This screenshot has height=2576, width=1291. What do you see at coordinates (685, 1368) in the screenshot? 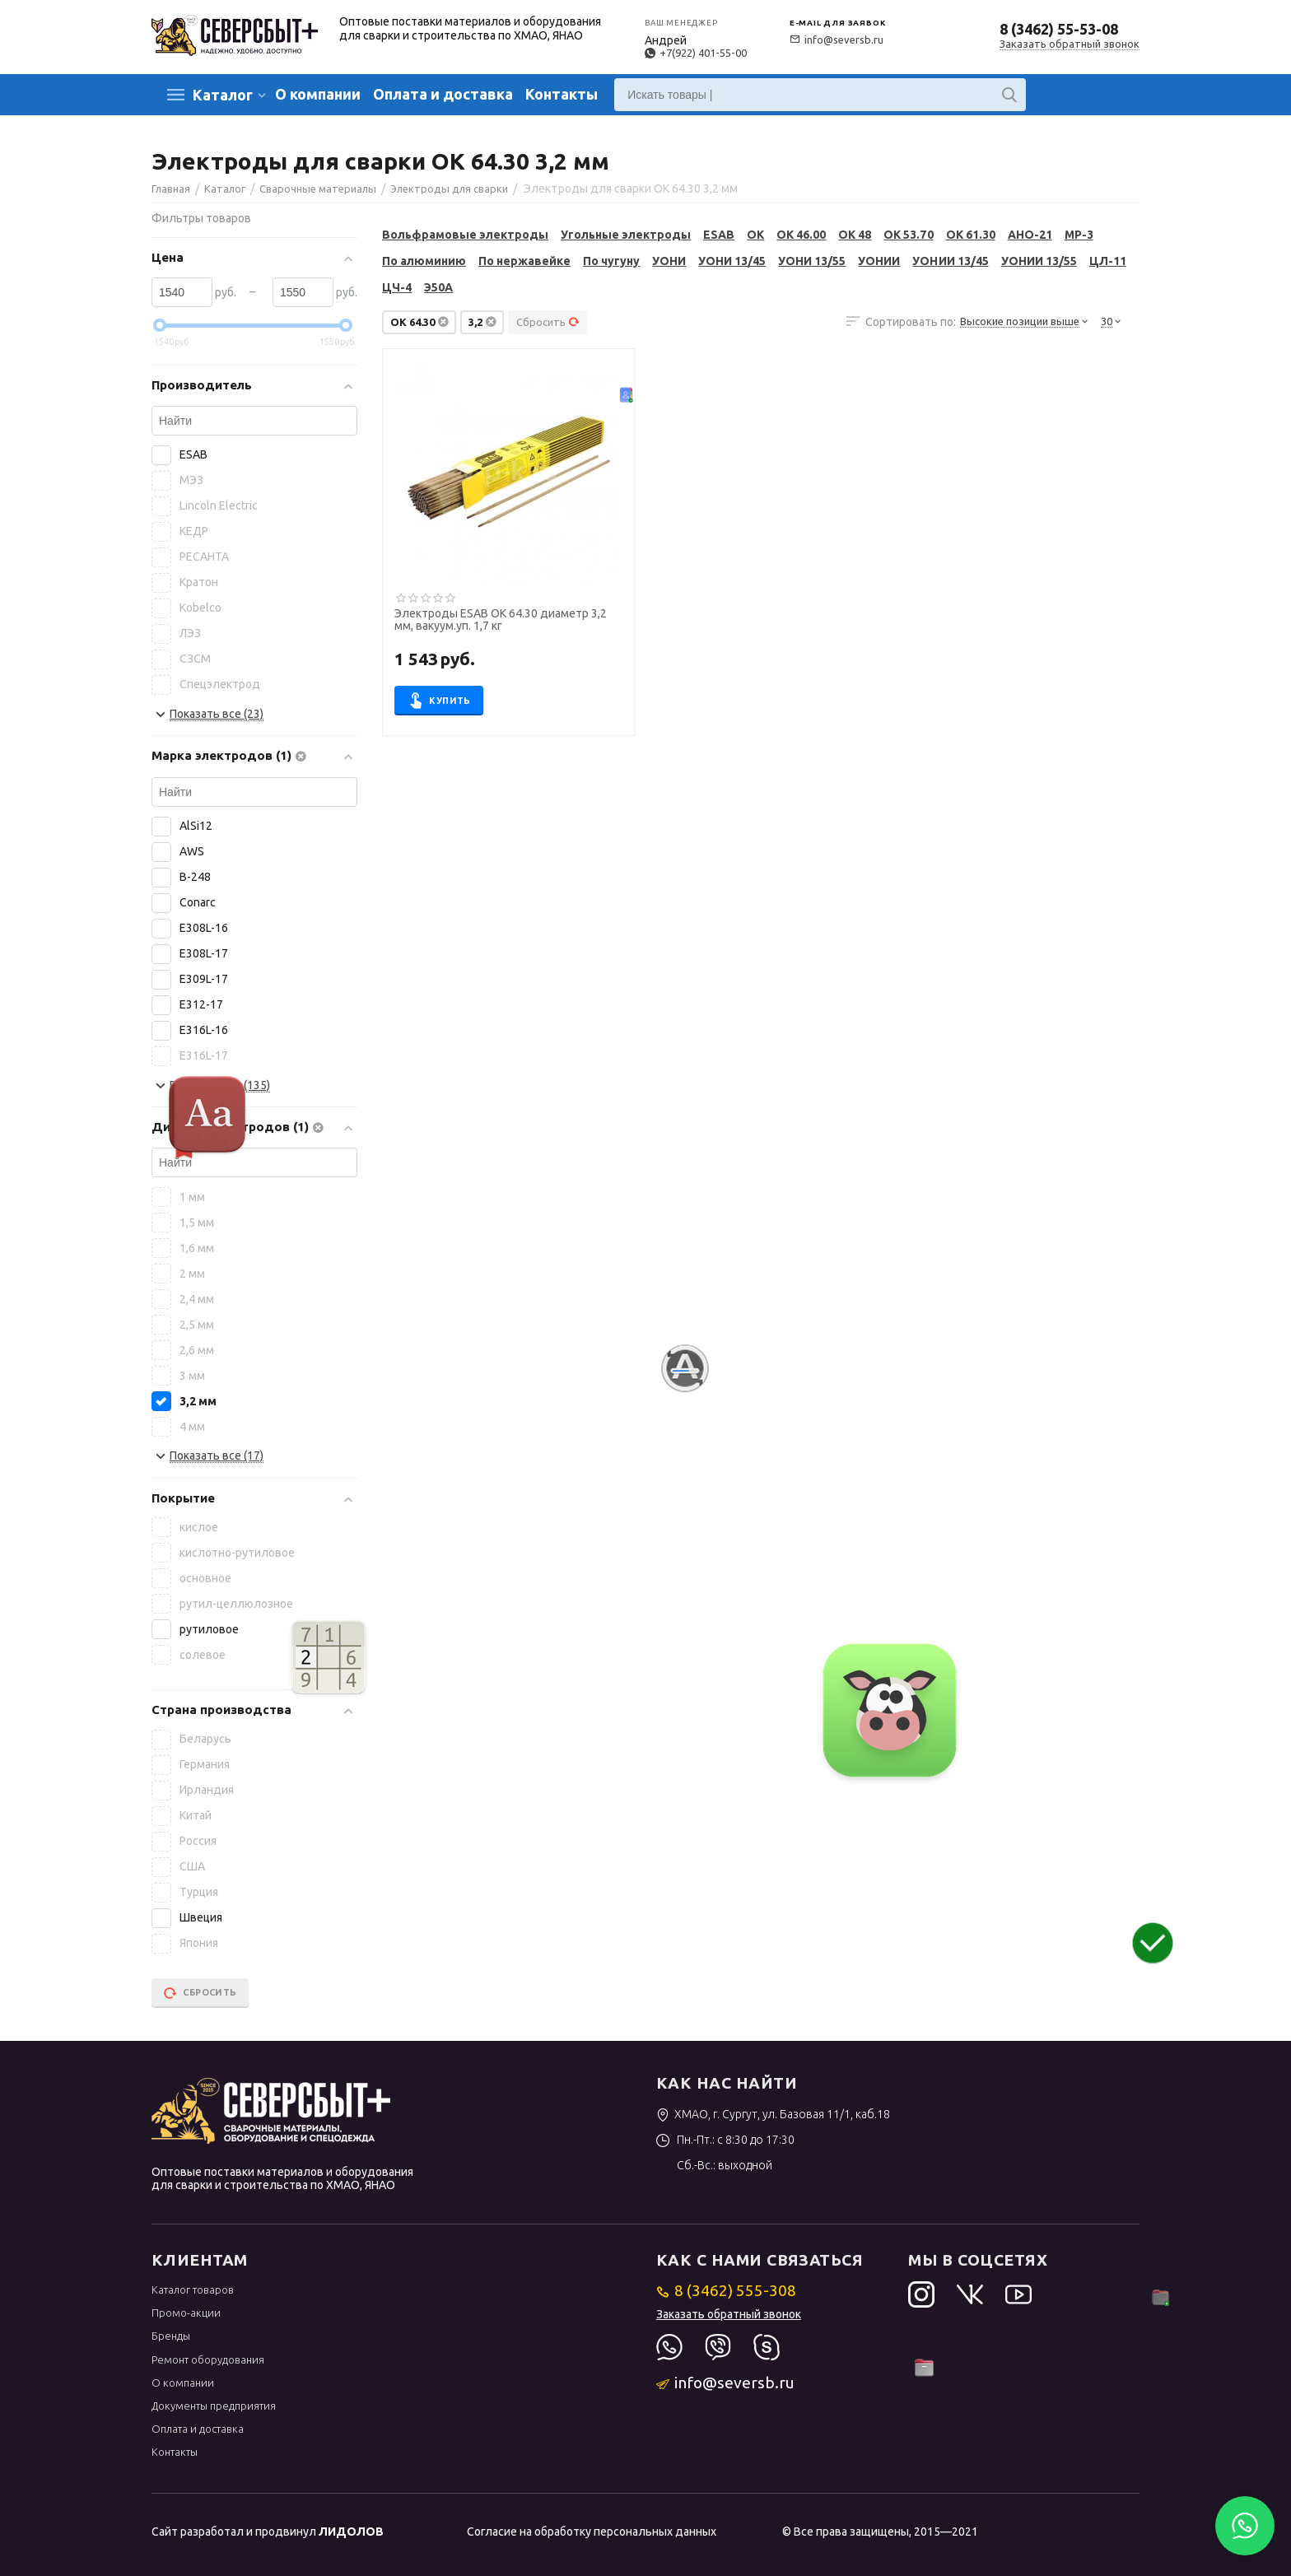
I see `open the software updater application` at bounding box center [685, 1368].